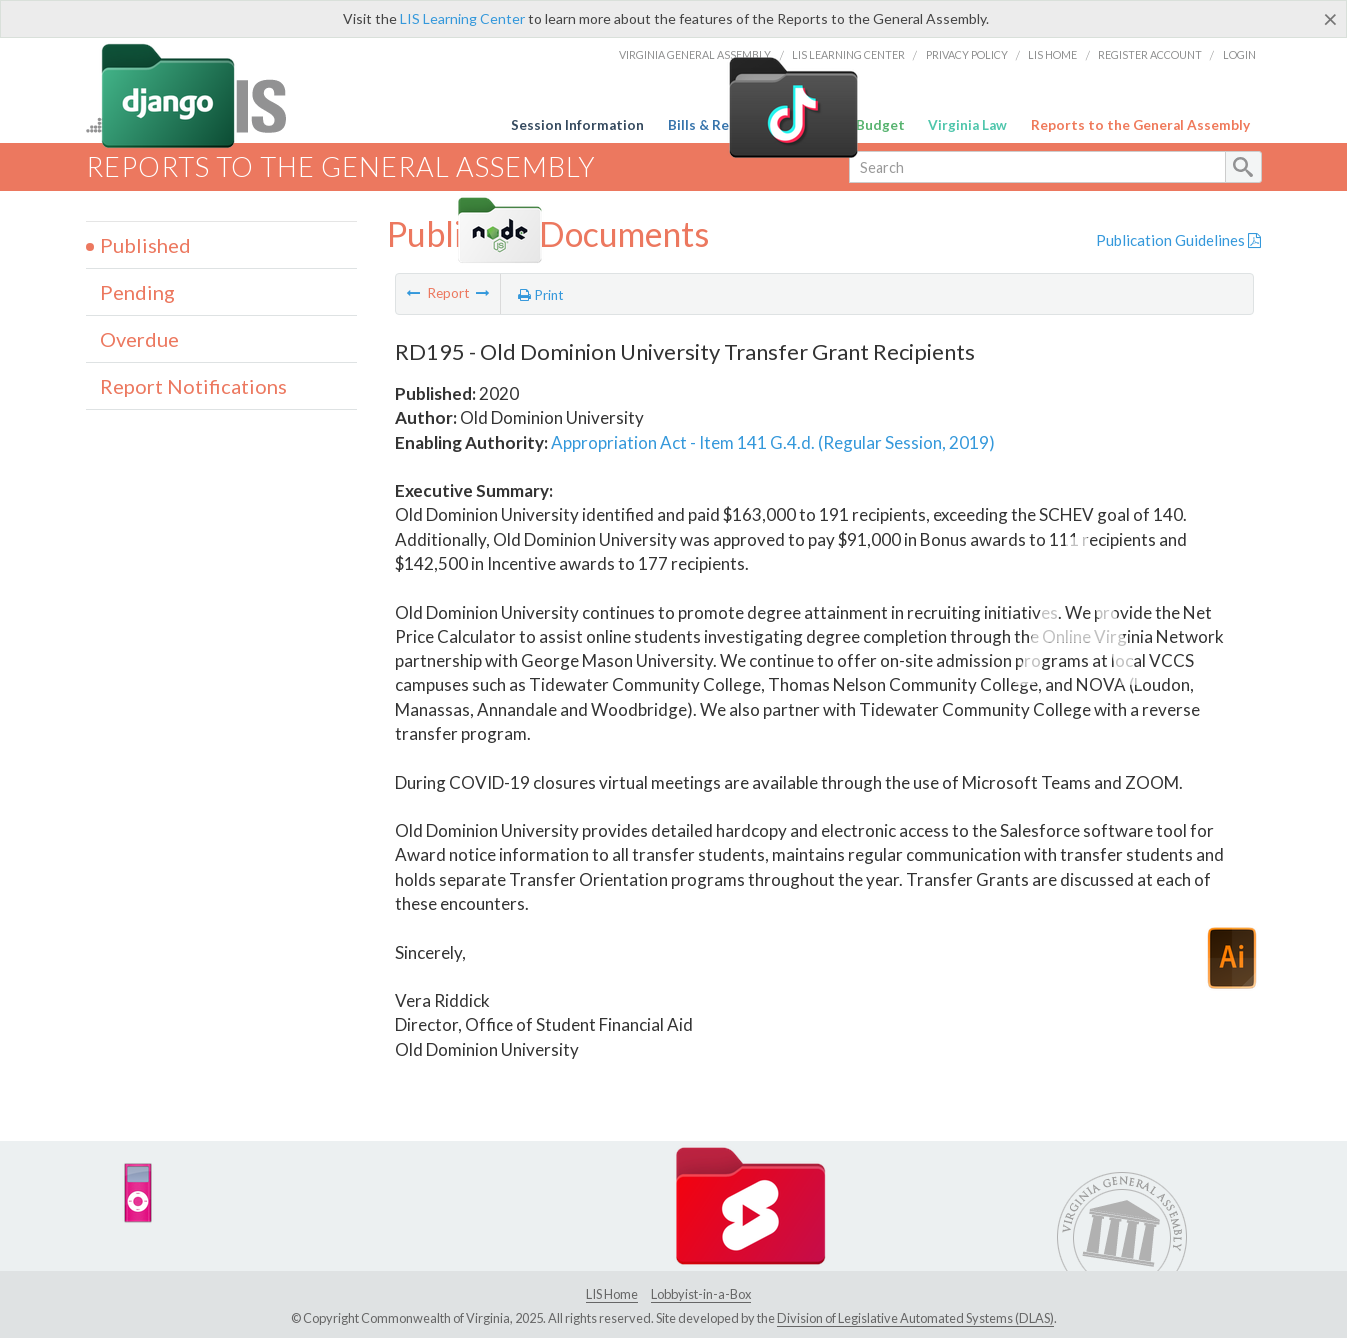 The image size is (1347, 1338). What do you see at coordinates (499, 232) in the screenshot?
I see `open node.js project folder` at bounding box center [499, 232].